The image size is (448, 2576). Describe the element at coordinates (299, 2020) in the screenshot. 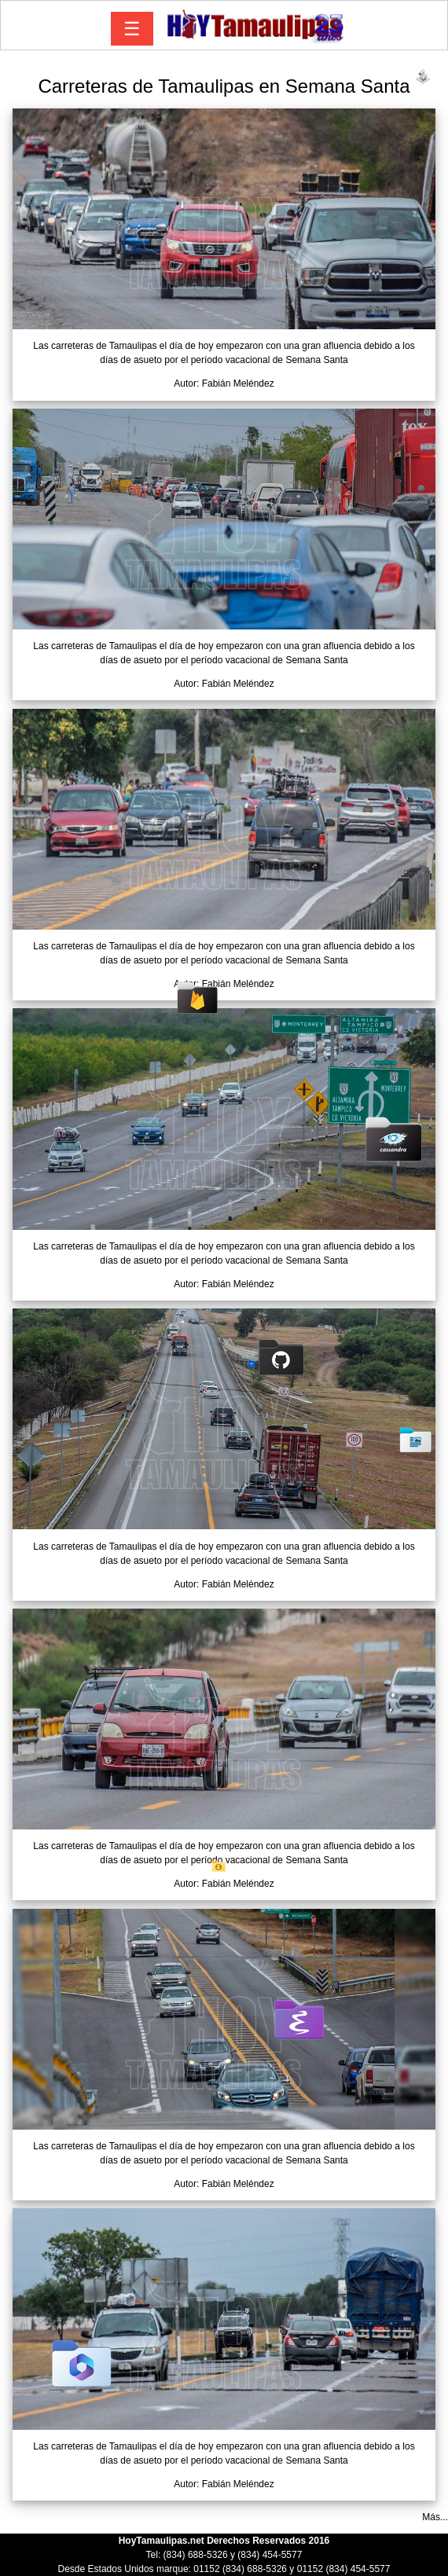

I see `open emacs configuration files folder` at that location.